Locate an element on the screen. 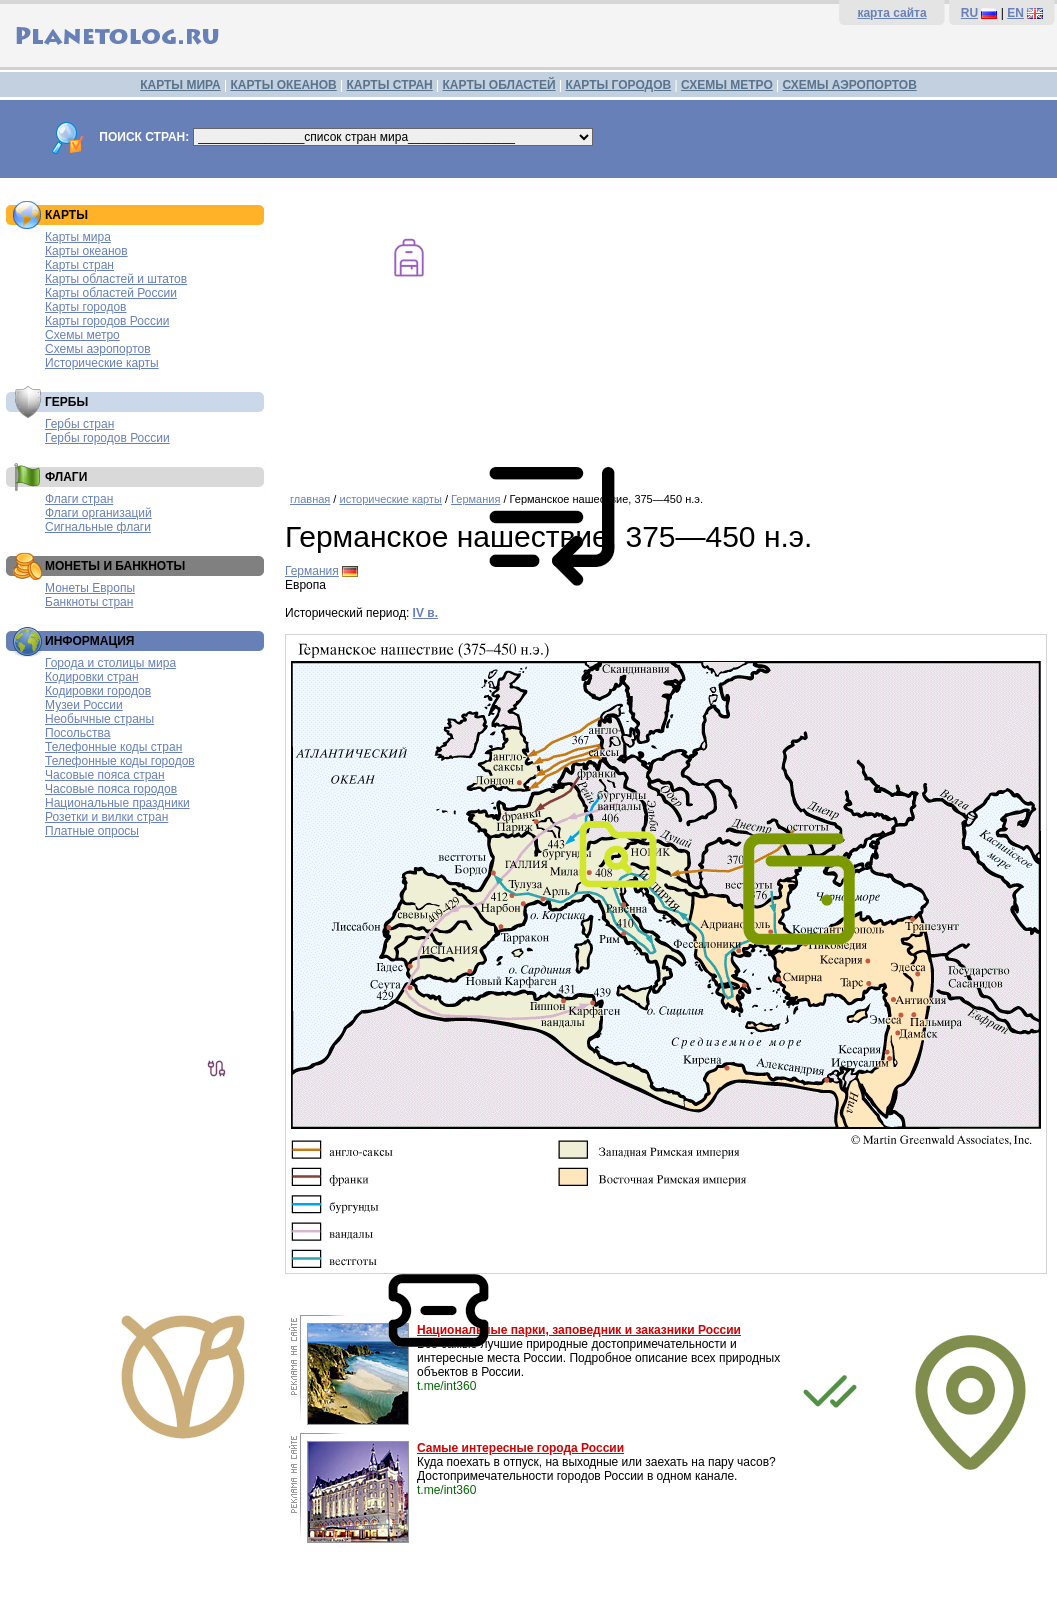 This screenshot has width=1057, height=1615. move item to end of list is located at coordinates (552, 517).